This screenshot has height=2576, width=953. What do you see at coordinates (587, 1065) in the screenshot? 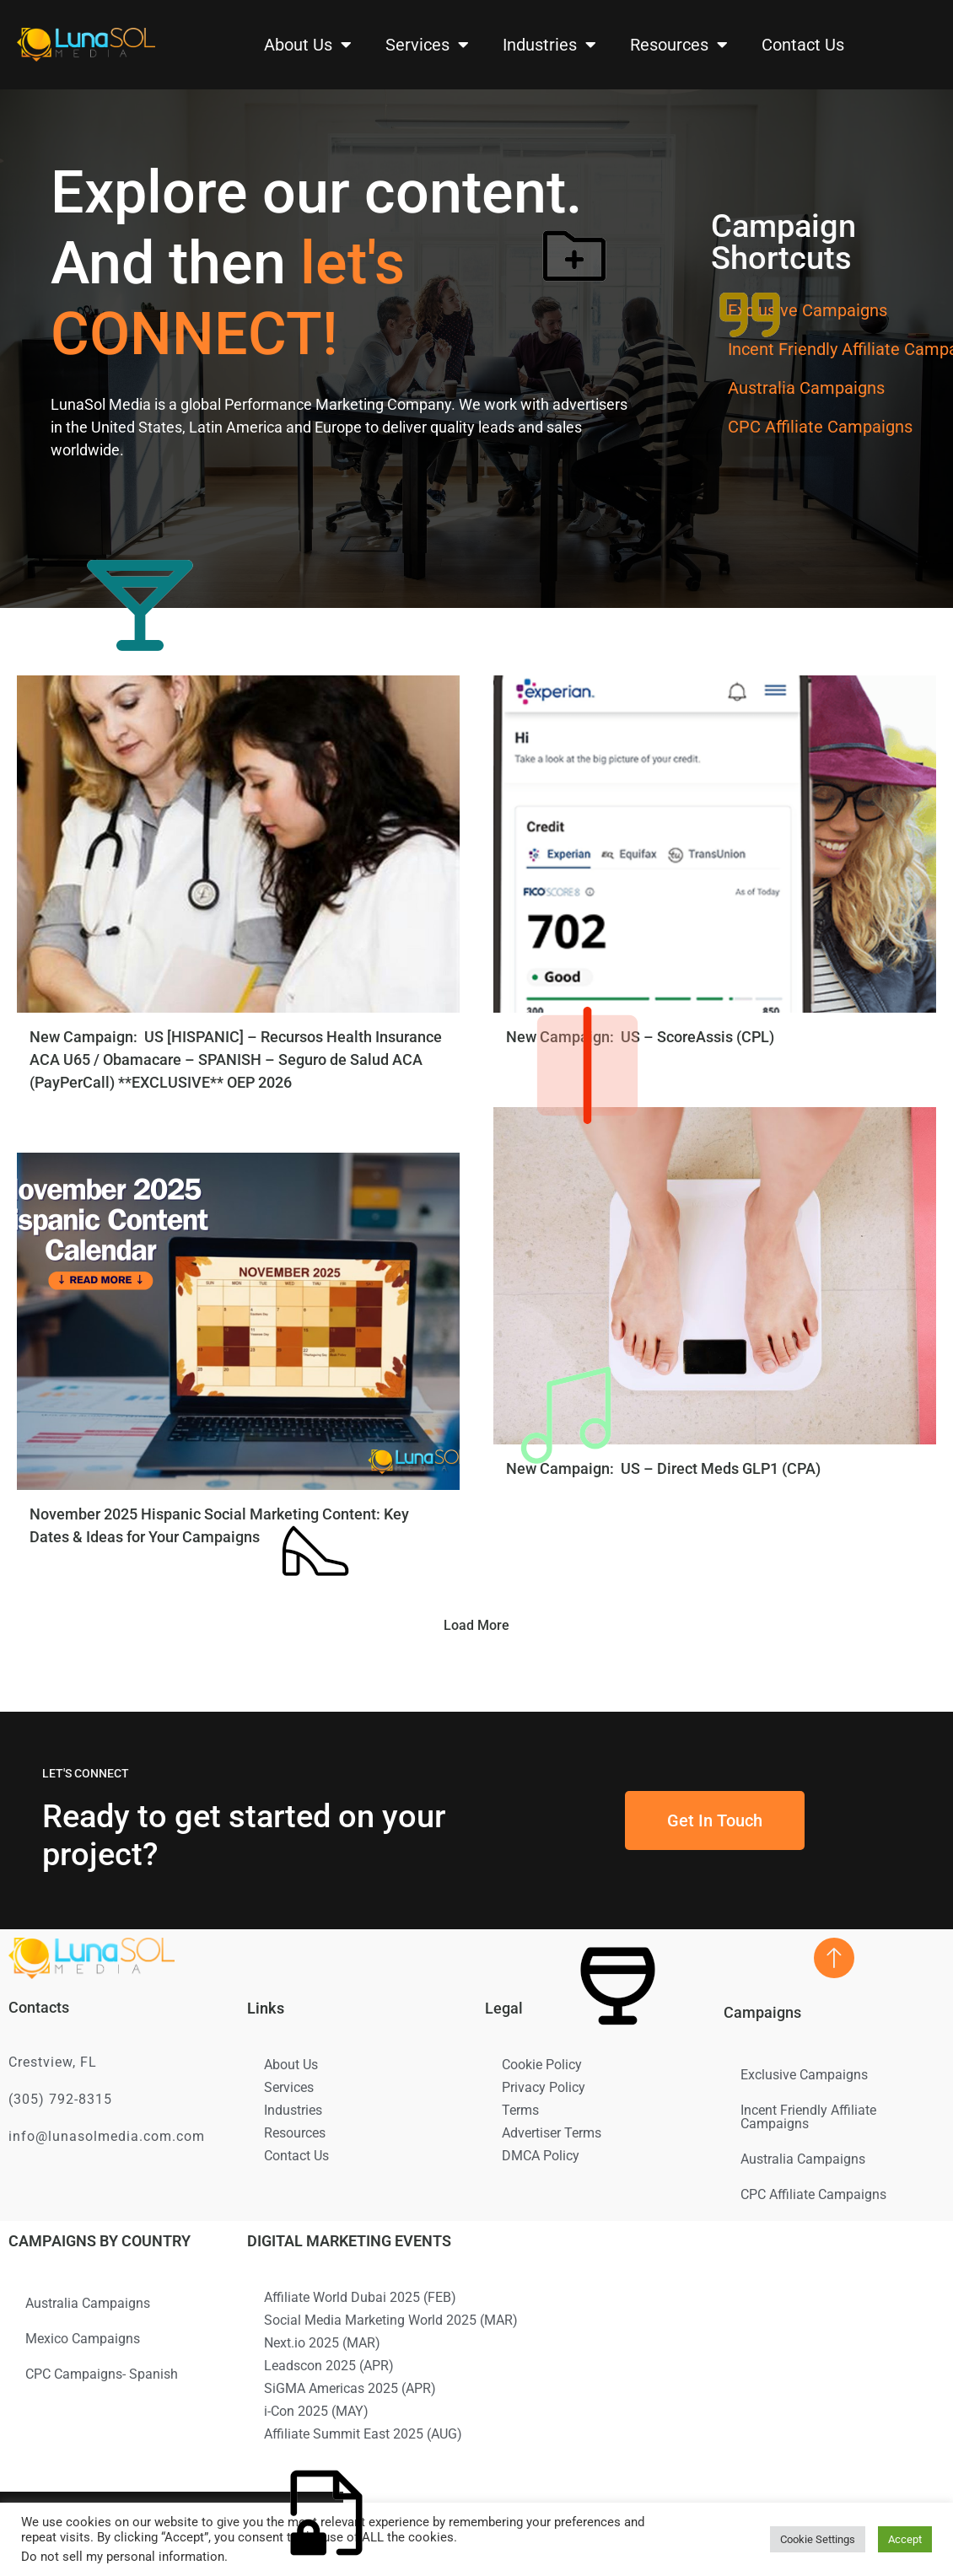
I see `visual separator between UI elements` at bounding box center [587, 1065].